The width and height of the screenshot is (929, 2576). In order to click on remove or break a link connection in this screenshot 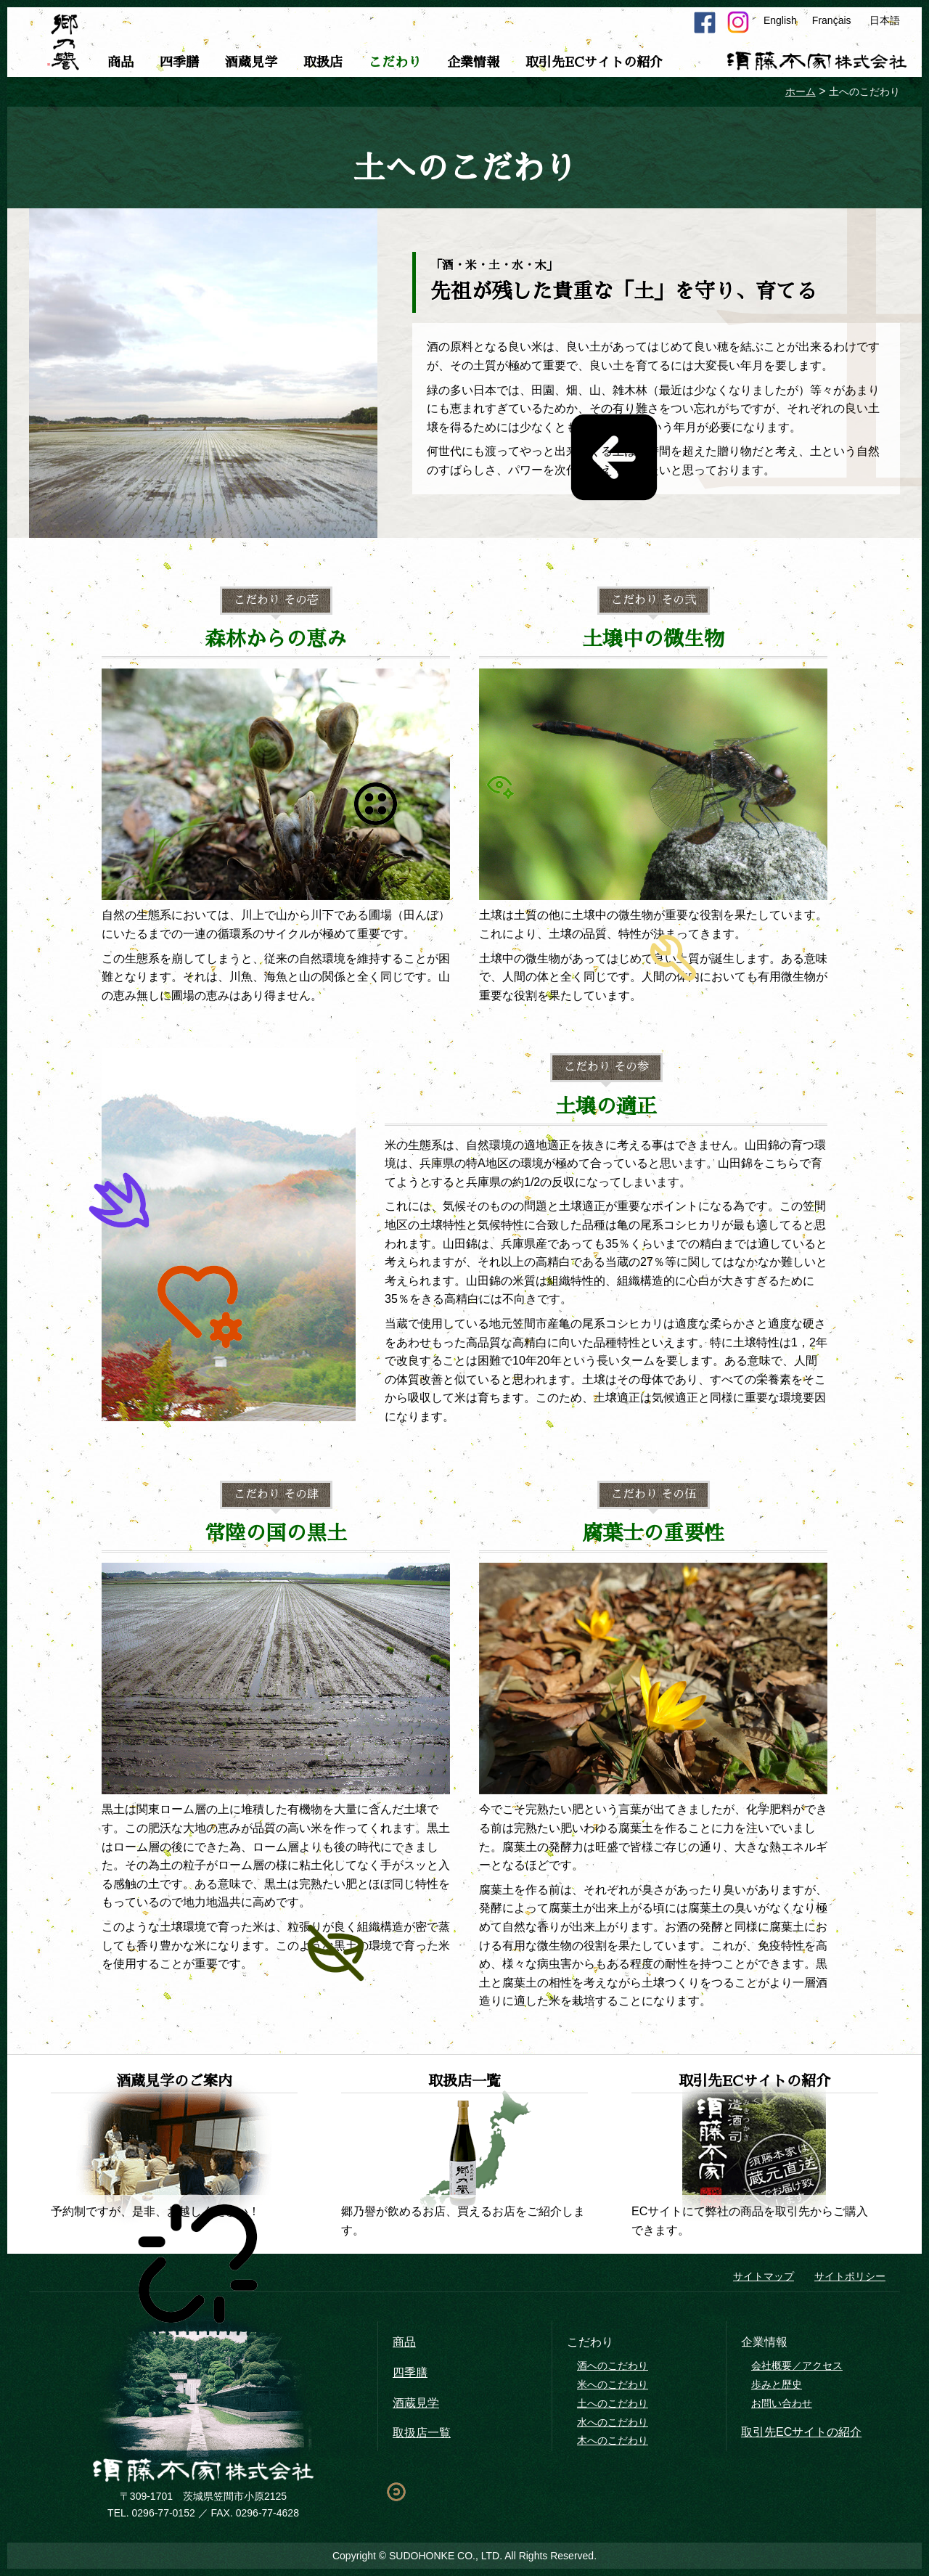, I will do `click(197, 2263)`.